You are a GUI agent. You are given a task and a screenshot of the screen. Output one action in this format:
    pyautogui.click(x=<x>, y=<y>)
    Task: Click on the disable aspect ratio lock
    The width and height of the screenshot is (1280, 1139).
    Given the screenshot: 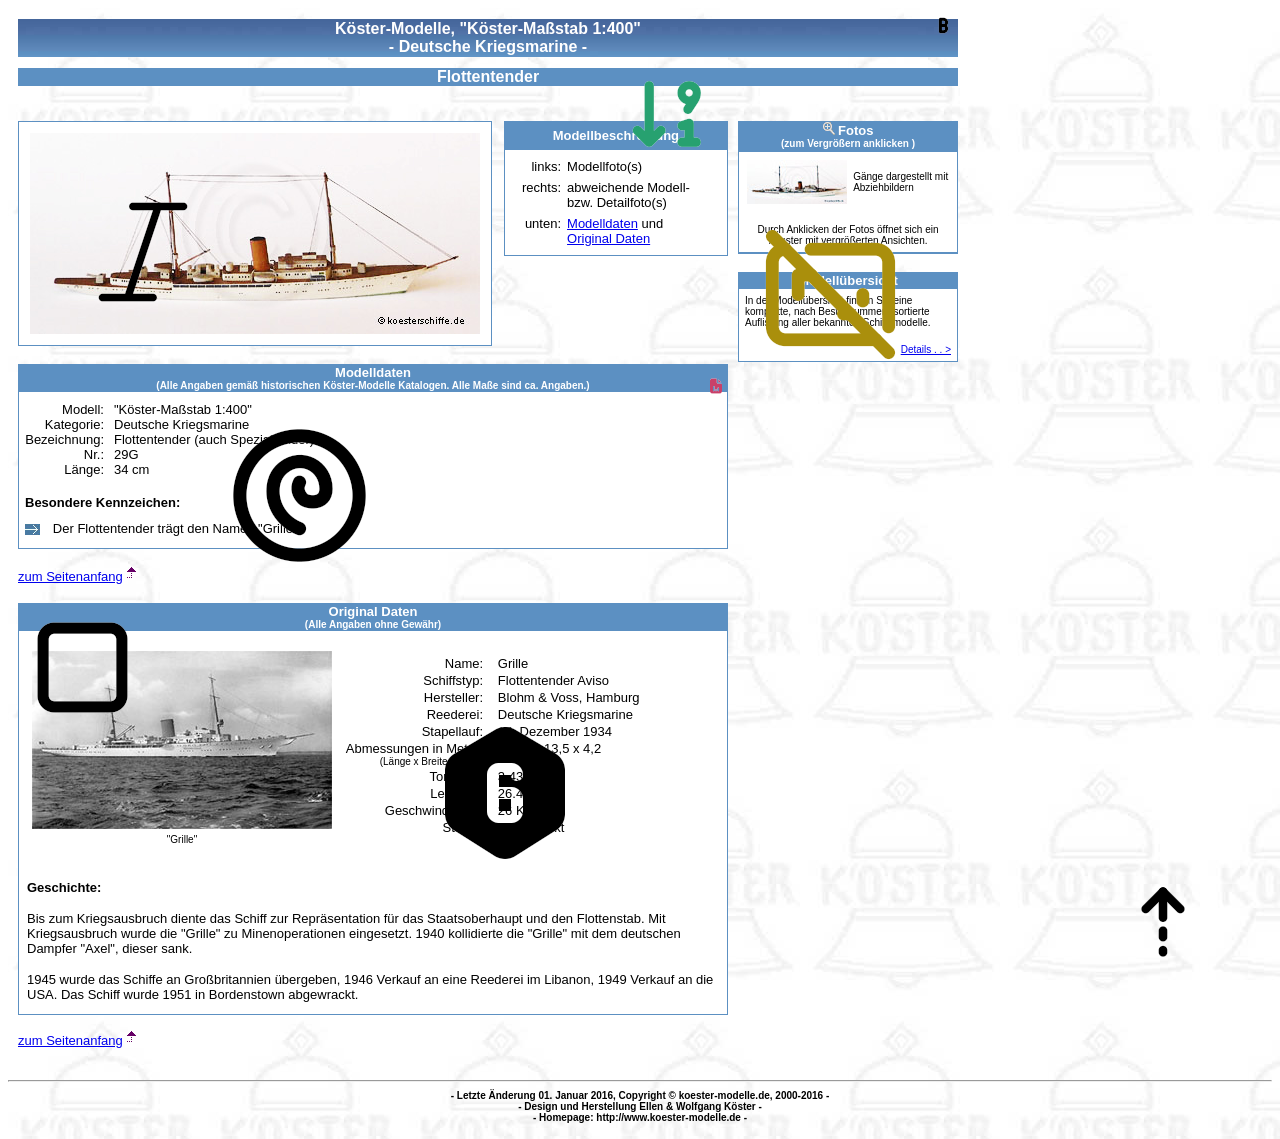 What is the action you would take?
    pyautogui.click(x=830, y=294)
    